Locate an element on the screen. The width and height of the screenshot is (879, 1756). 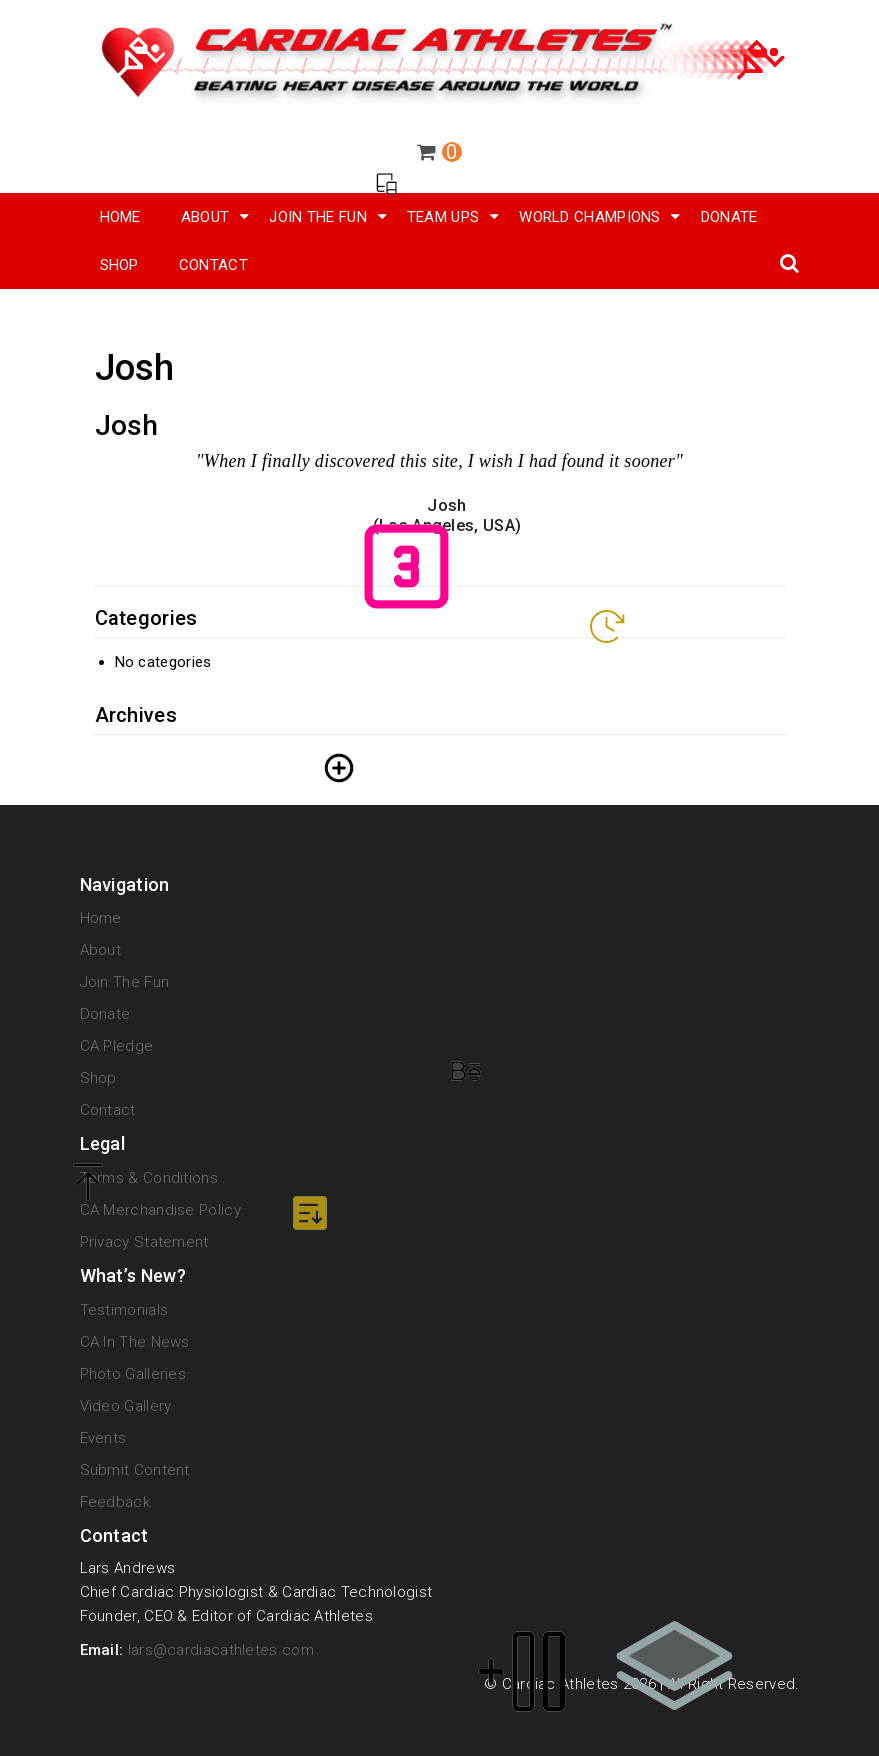
view layered content or stacked items is located at coordinates (674, 1667).